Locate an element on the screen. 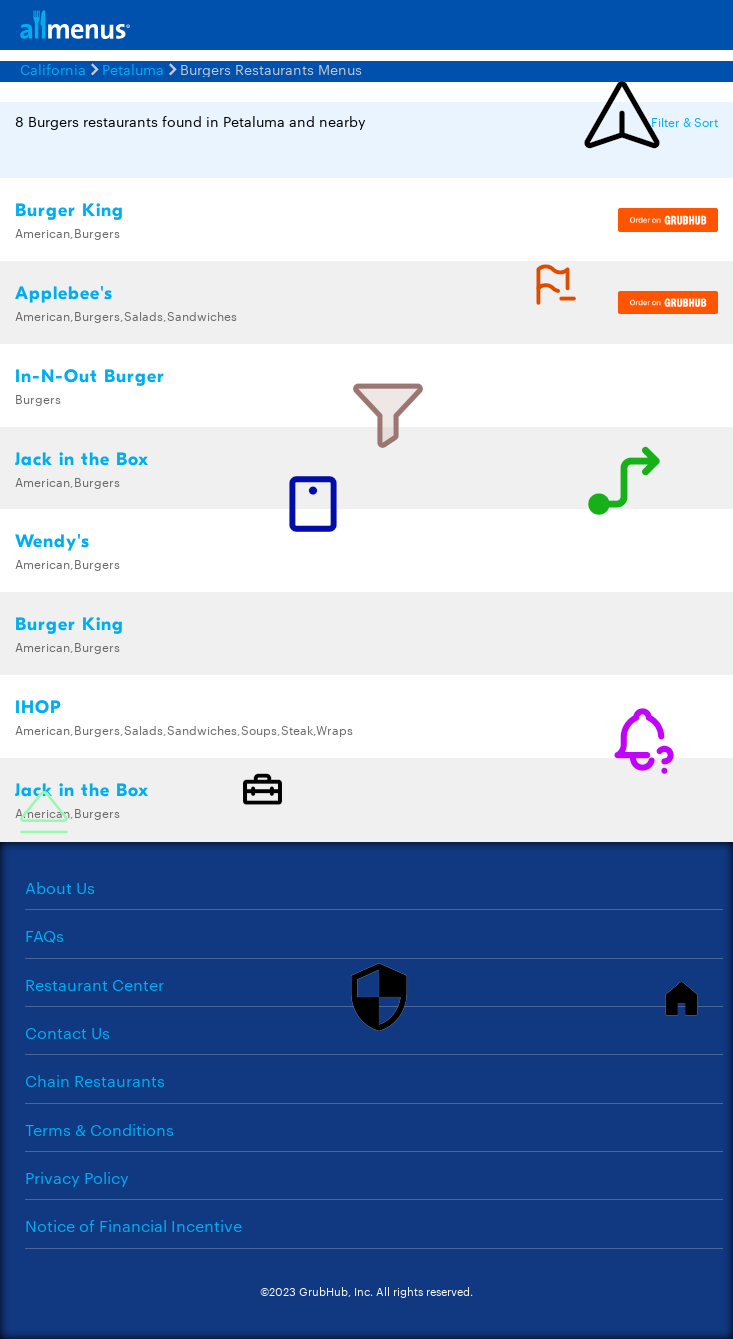 This screenshot has height=1339, width=733. navigate to home screen is located at coordinates (681, 999).